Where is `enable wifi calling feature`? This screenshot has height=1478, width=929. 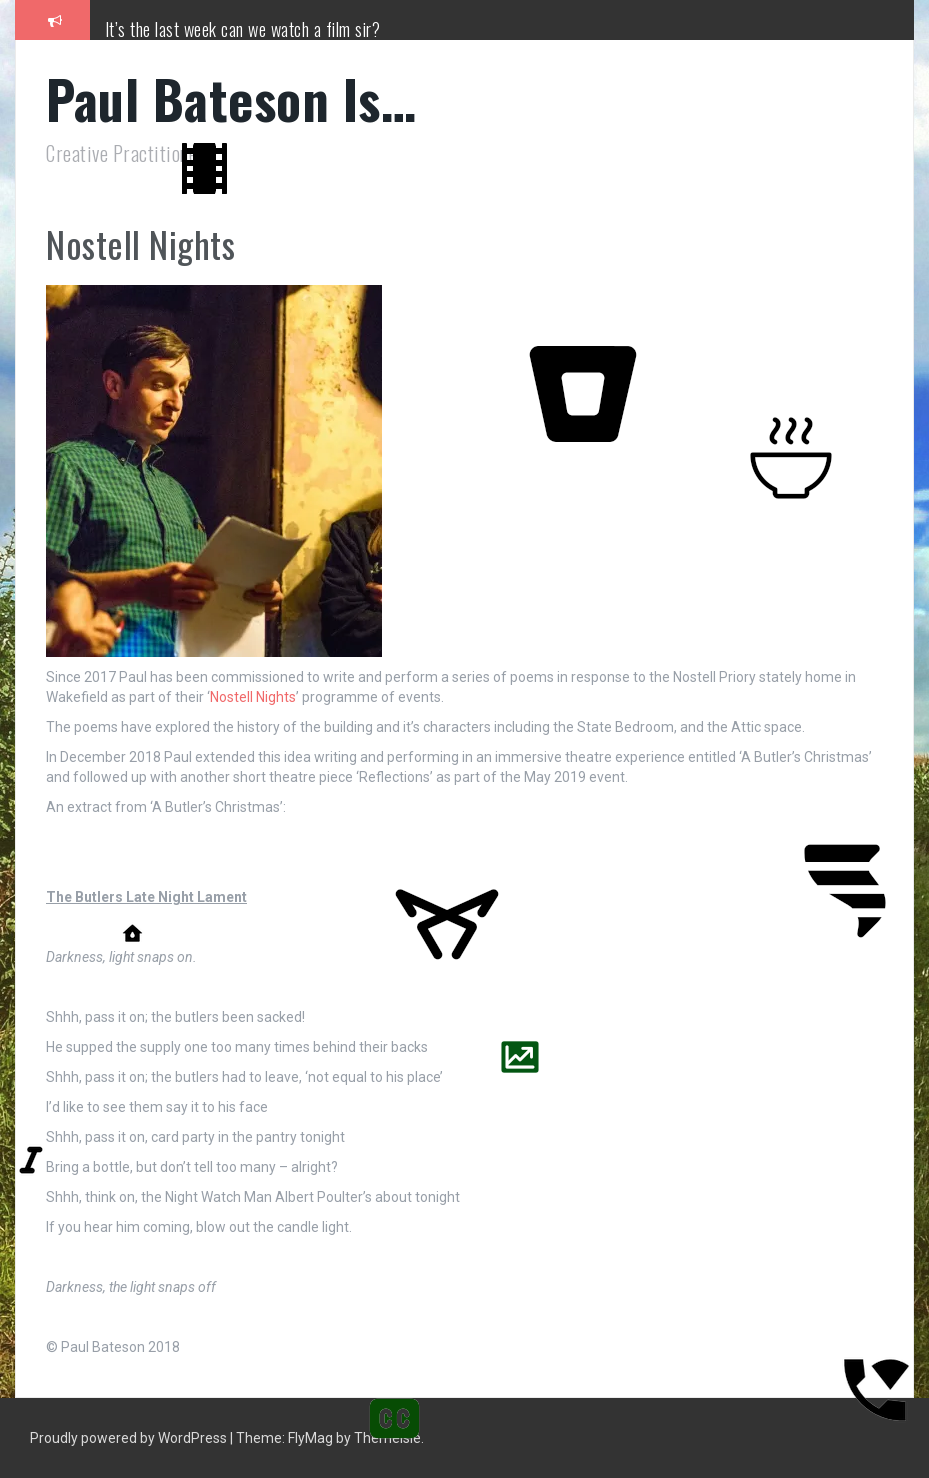 enable wifi calling feature is located at coordinates (875, 1390).